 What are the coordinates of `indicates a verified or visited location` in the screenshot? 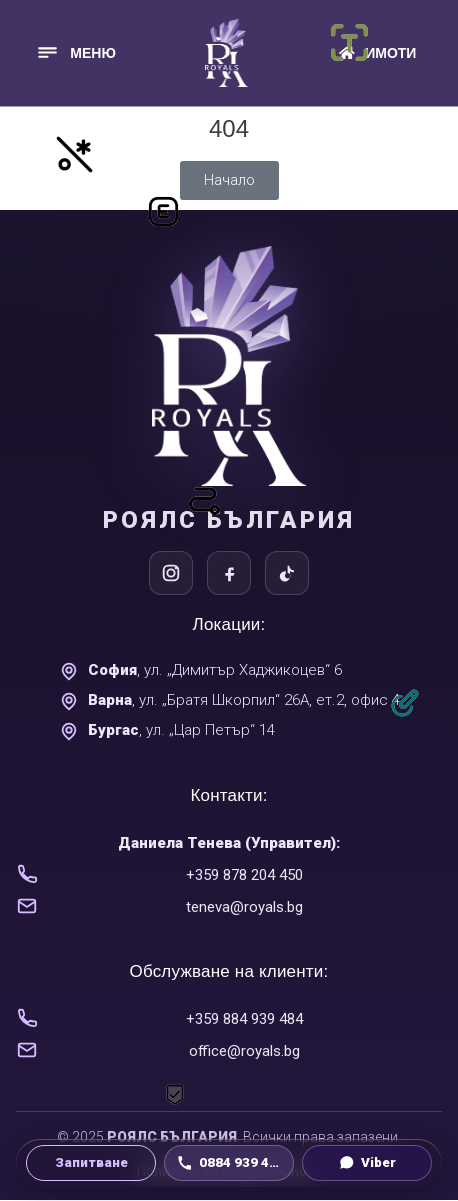 It's located at (175, 1095).